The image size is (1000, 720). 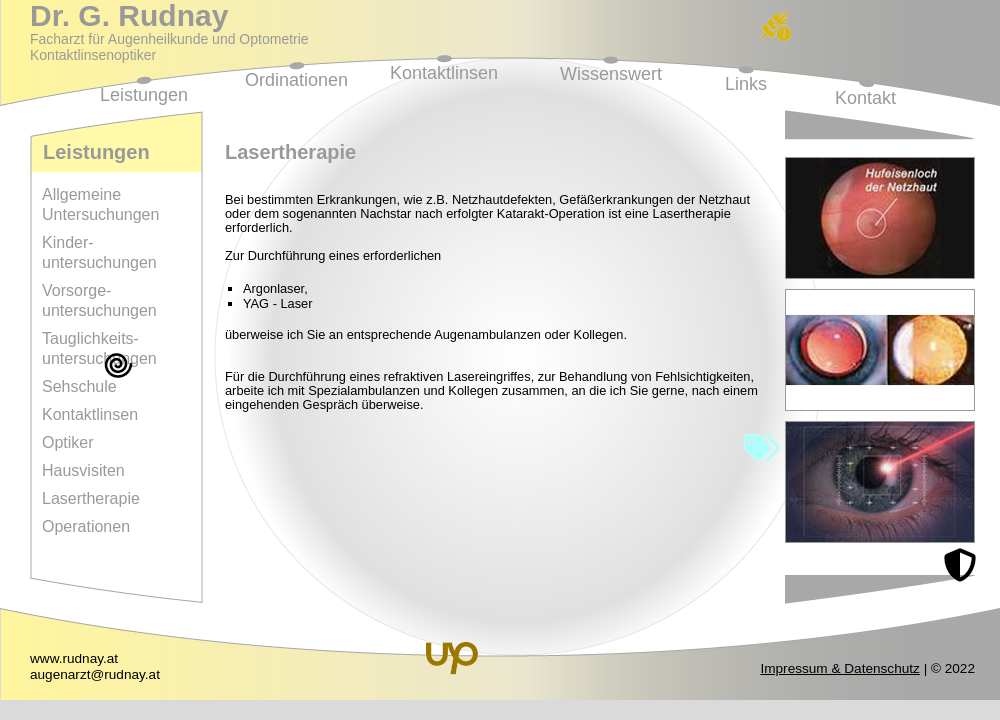 What do you see at coordinates (761, 449) in the screenshot?
I see `view or manage tags` at bounding box center [761, 449].